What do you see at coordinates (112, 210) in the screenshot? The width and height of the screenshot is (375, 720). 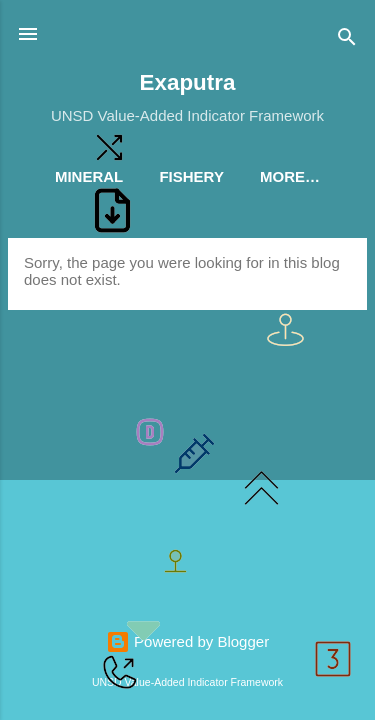 I see `download a file to your device` at bounding box center [112, 210].